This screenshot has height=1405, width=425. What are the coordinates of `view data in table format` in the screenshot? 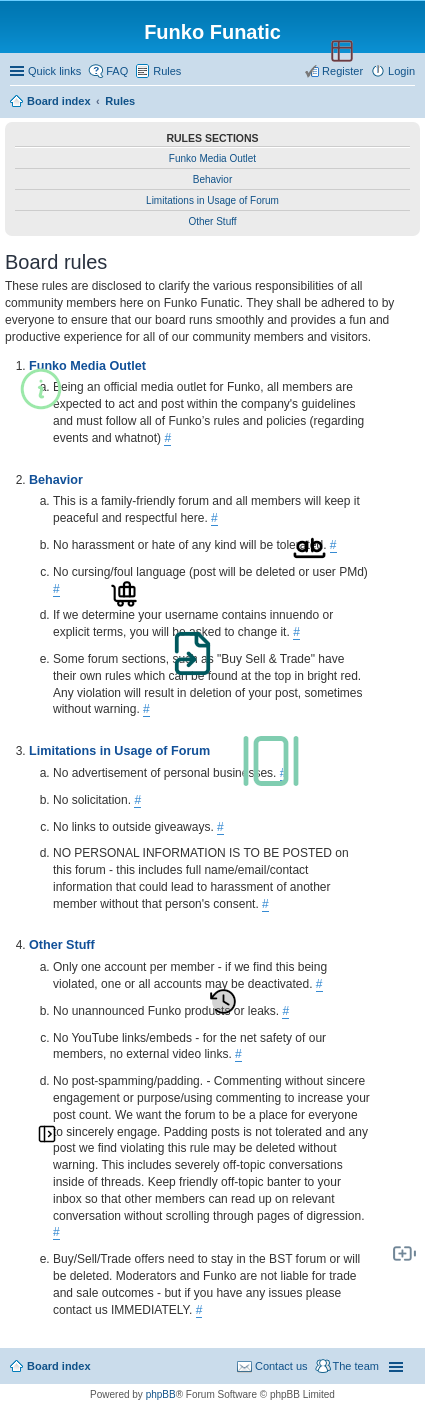 It's located at (342, 51).